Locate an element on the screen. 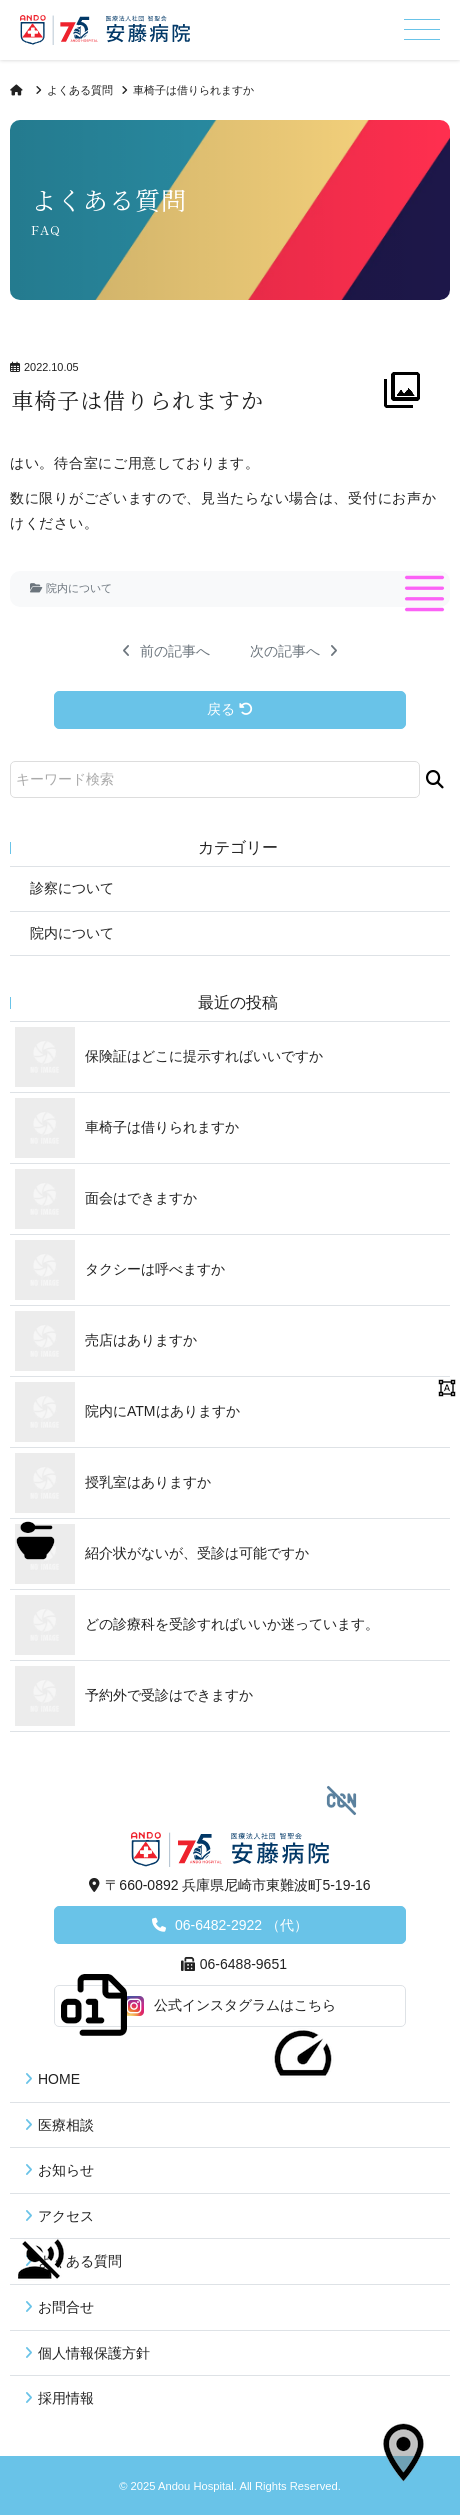 This screenshot has height=2515, width=460. view photo collections or albums is located at coordinates (402, 390).